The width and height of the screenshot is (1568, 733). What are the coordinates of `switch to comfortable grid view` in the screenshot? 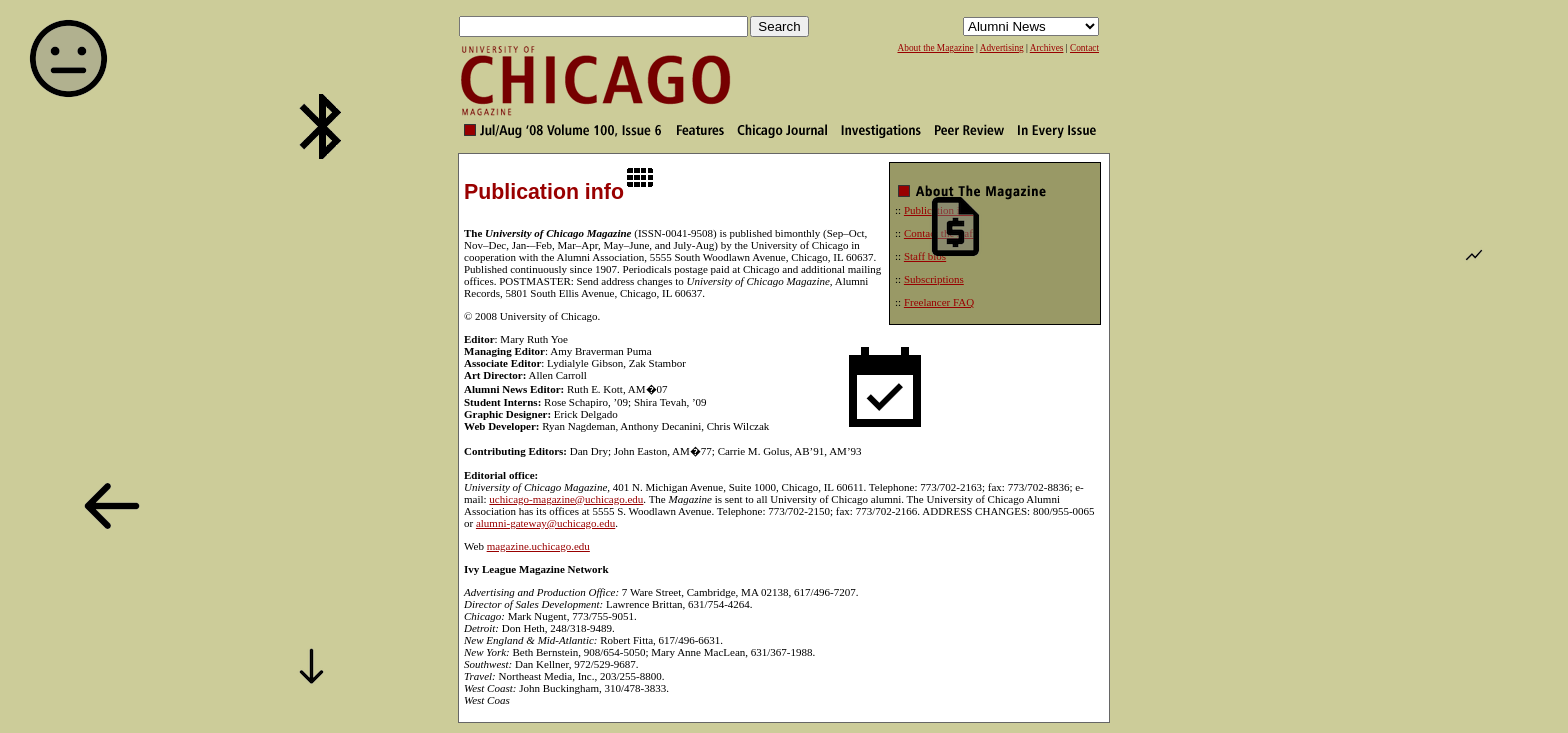 It's located at (639, 177).